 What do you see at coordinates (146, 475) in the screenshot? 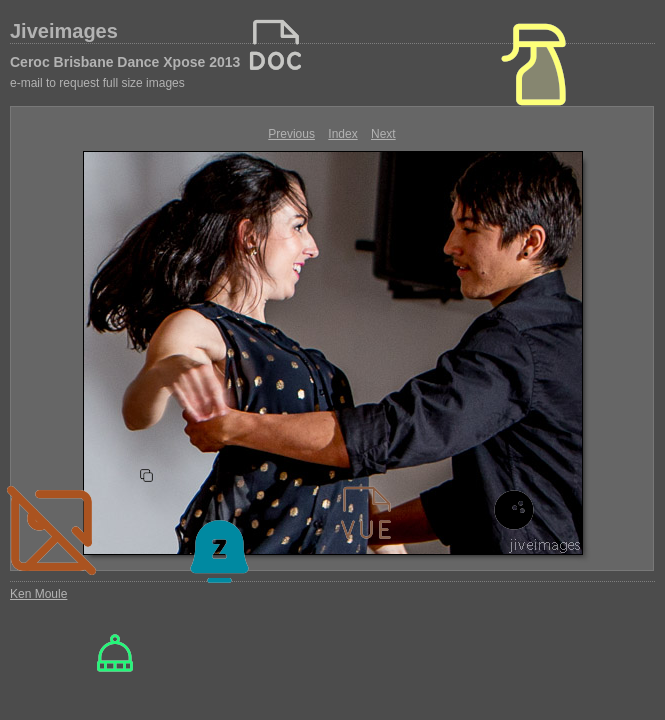
I see `copy to clipboard` at bounding box center [146, 475].